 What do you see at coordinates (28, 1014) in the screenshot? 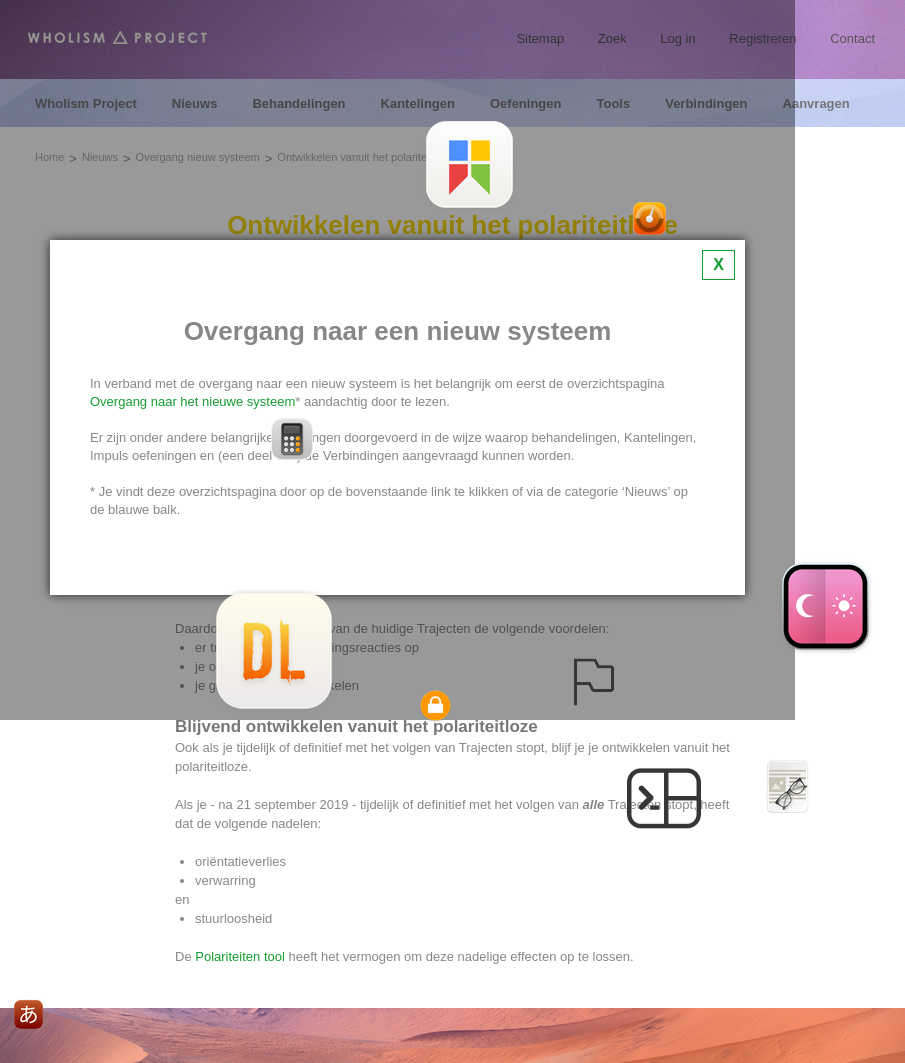
I see `open JapaChar app for learning Japanese characters` at bounding box center [28, 1014].